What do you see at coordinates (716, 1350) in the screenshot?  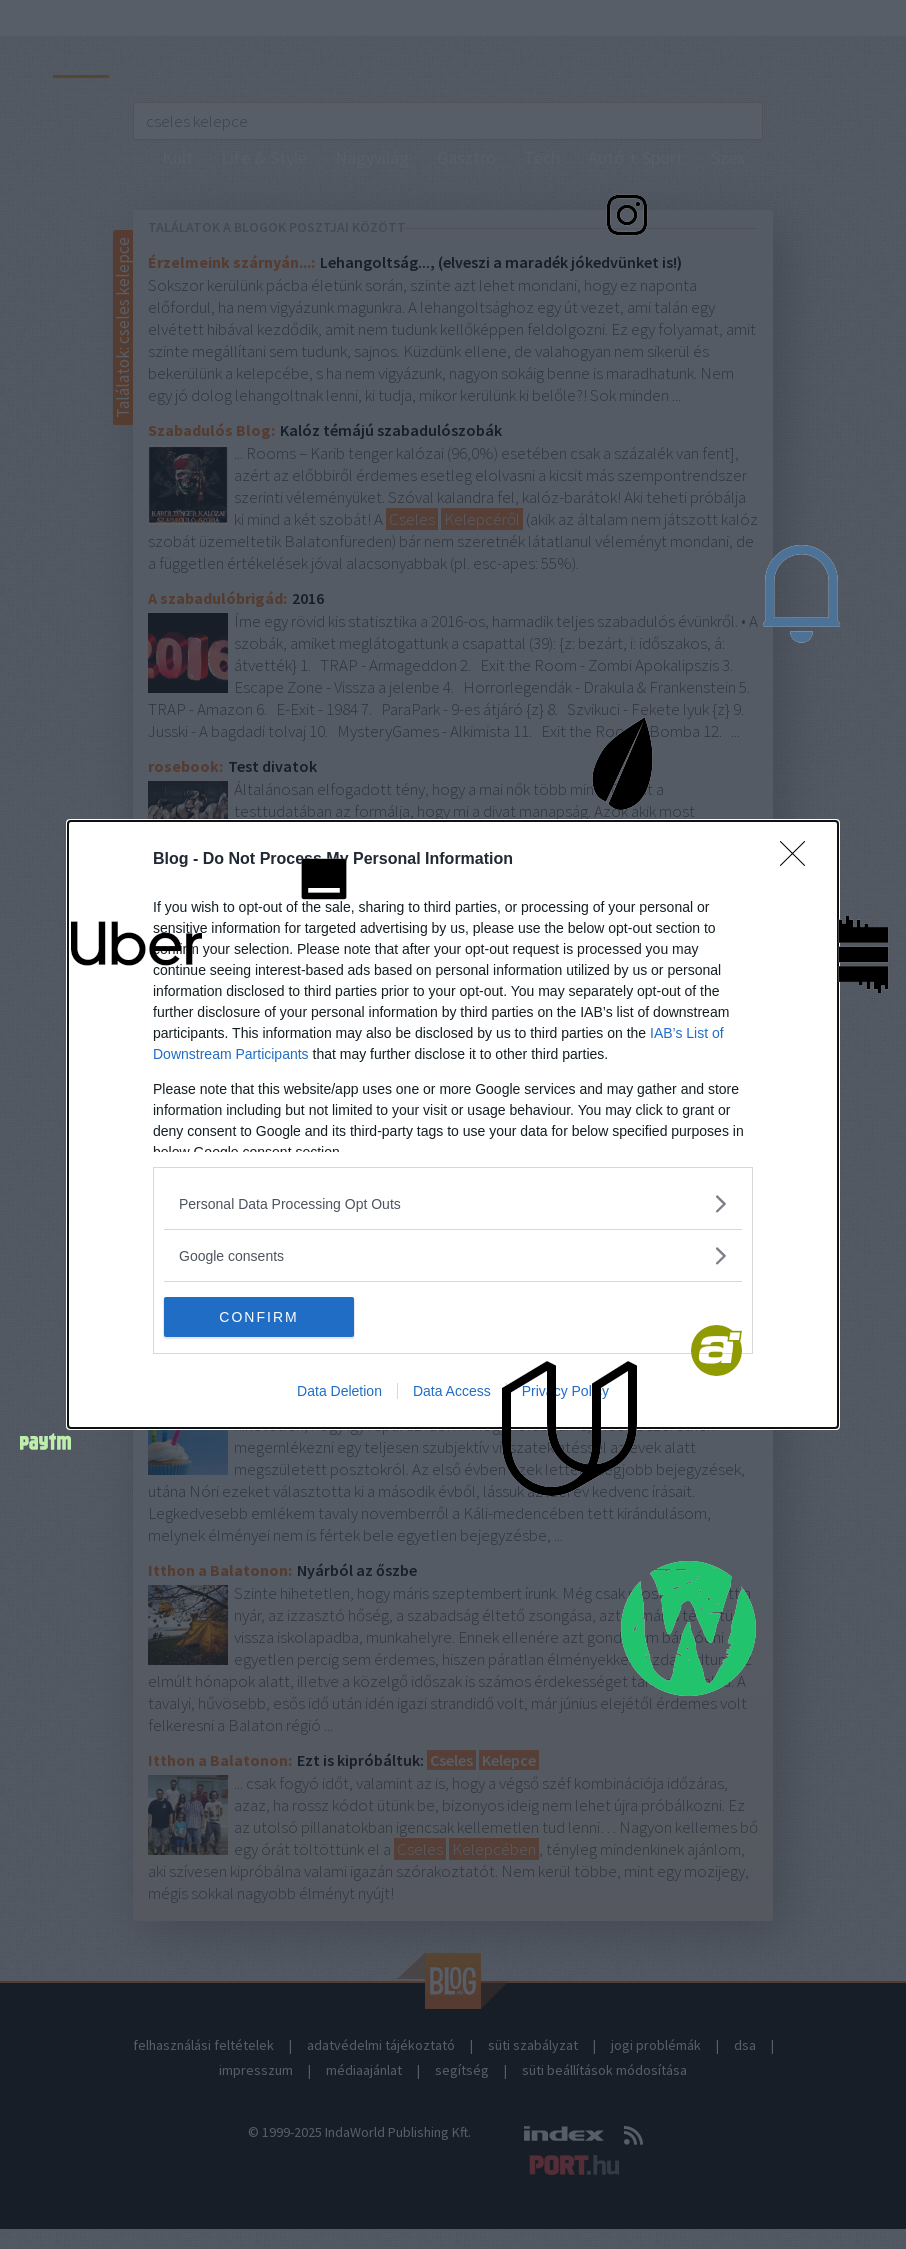 I see `anime.js library logo` at bounding box center [716, 1350].